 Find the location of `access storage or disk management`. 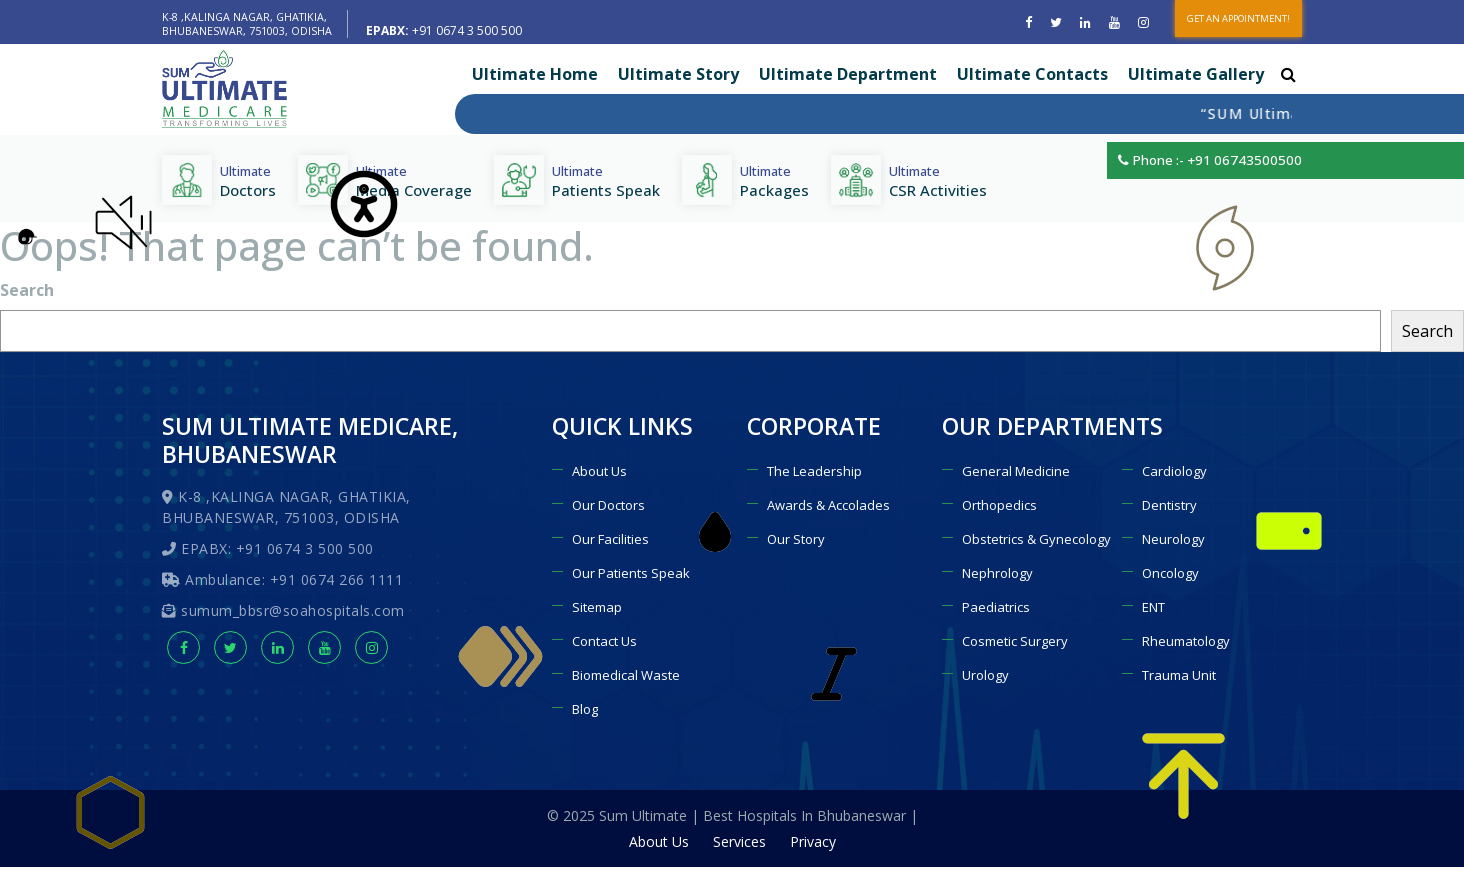

access storage or disk management is located at coordinates (1289, 531).